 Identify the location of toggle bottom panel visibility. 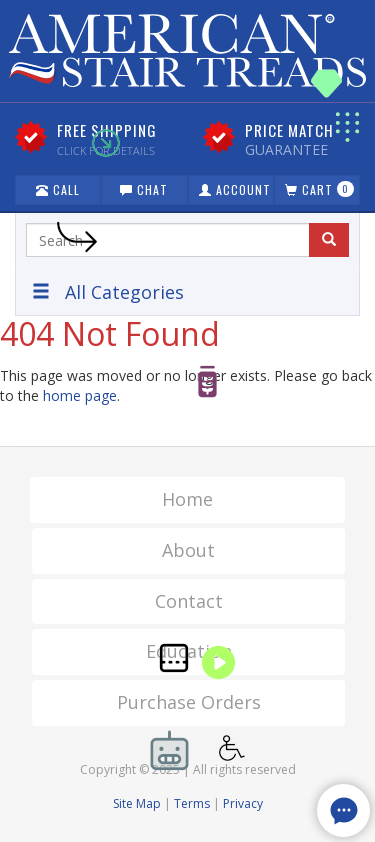
(174, 658).